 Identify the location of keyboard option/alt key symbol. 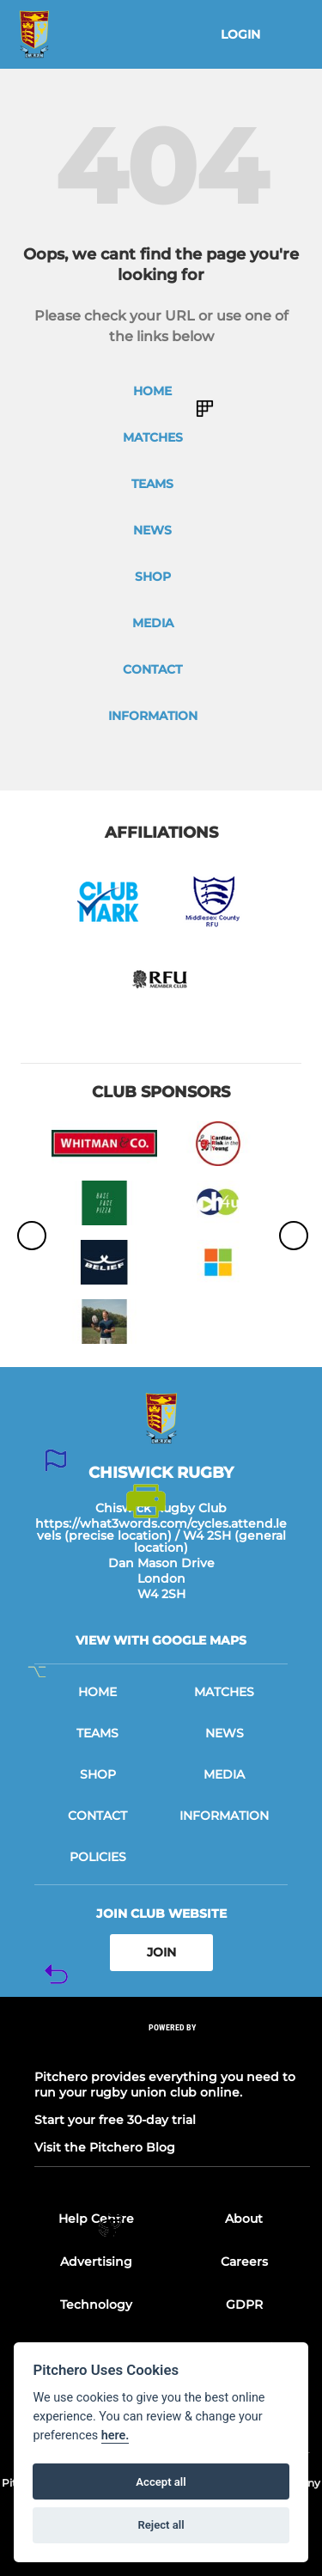
(37, 1671).